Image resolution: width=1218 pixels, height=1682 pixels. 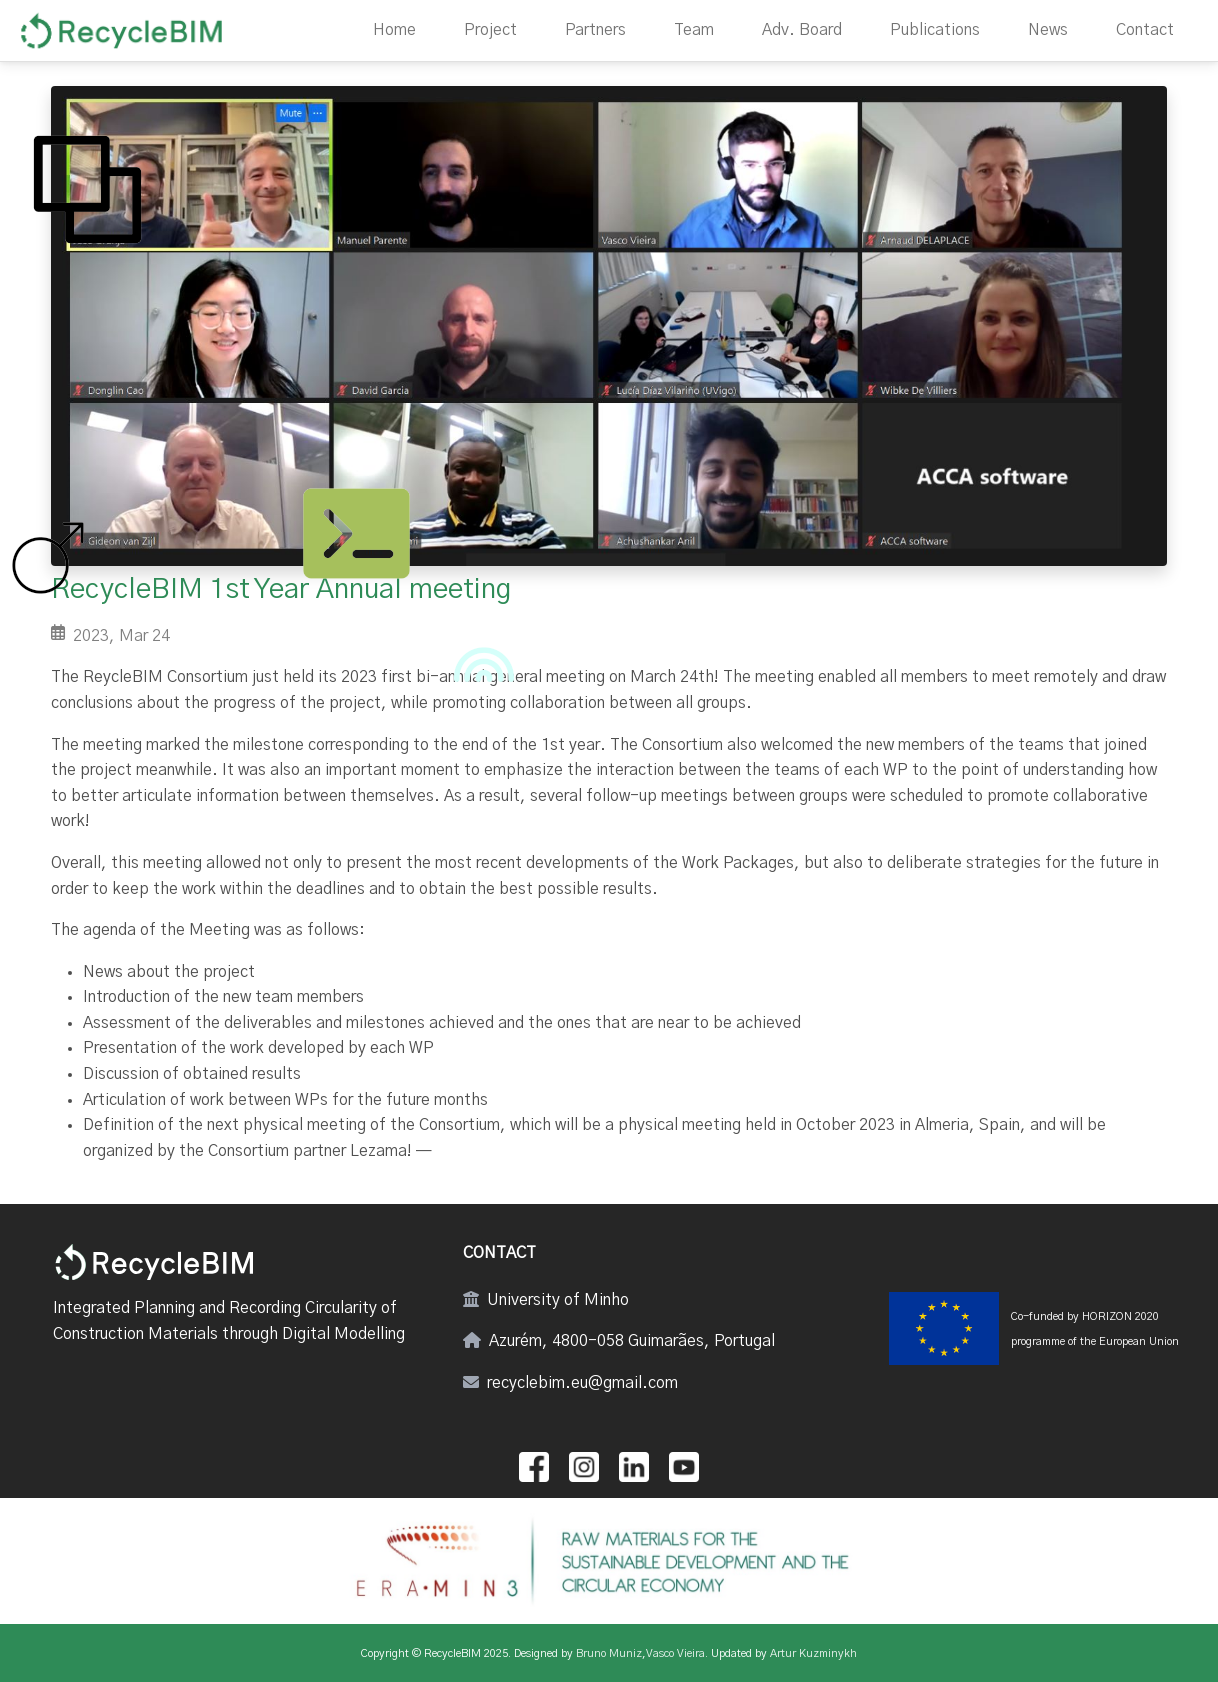 I want to click on subtract or remove a layer from selection, so click(x=87, y=189).